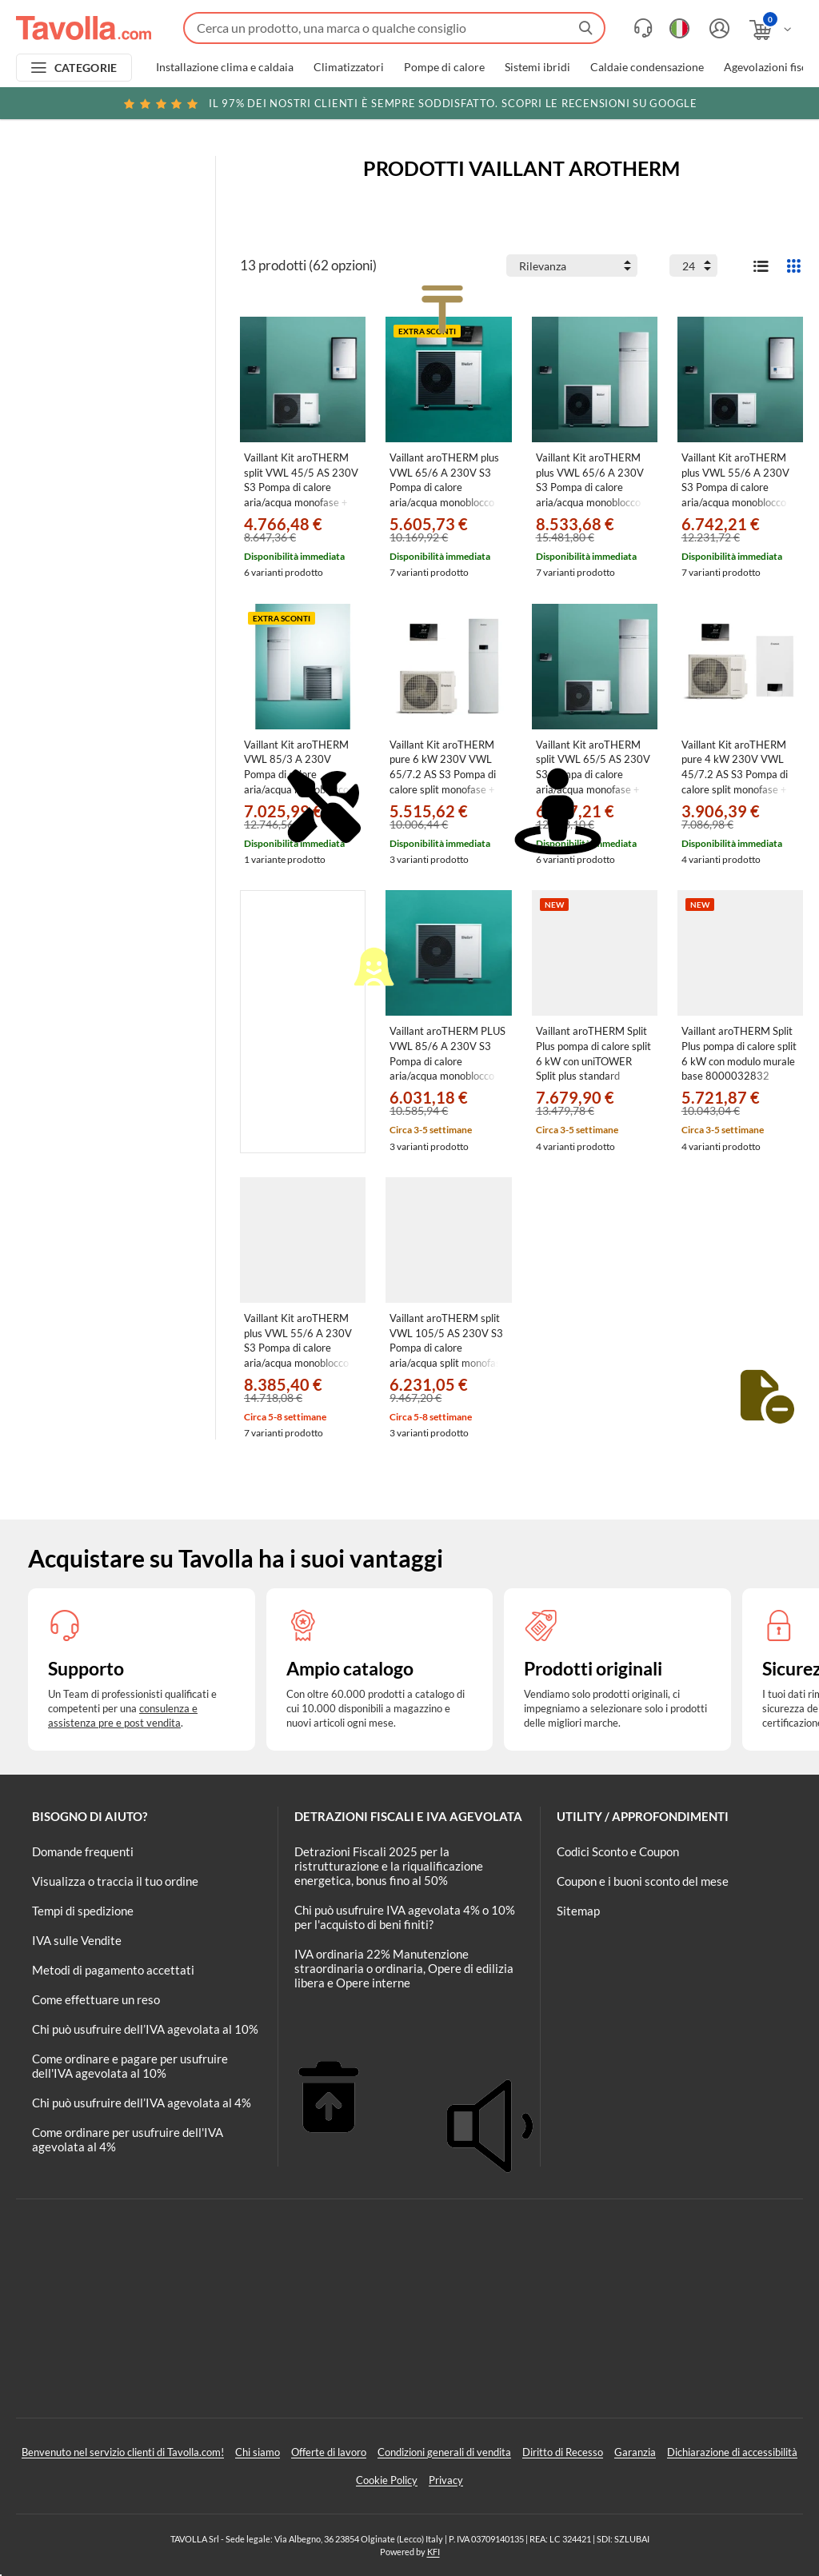 The height and width of the screenshot is (2576, 819). Describe the element at coordinates (329, 2098) in the screenshot. I see `restore item from trash` at that location.